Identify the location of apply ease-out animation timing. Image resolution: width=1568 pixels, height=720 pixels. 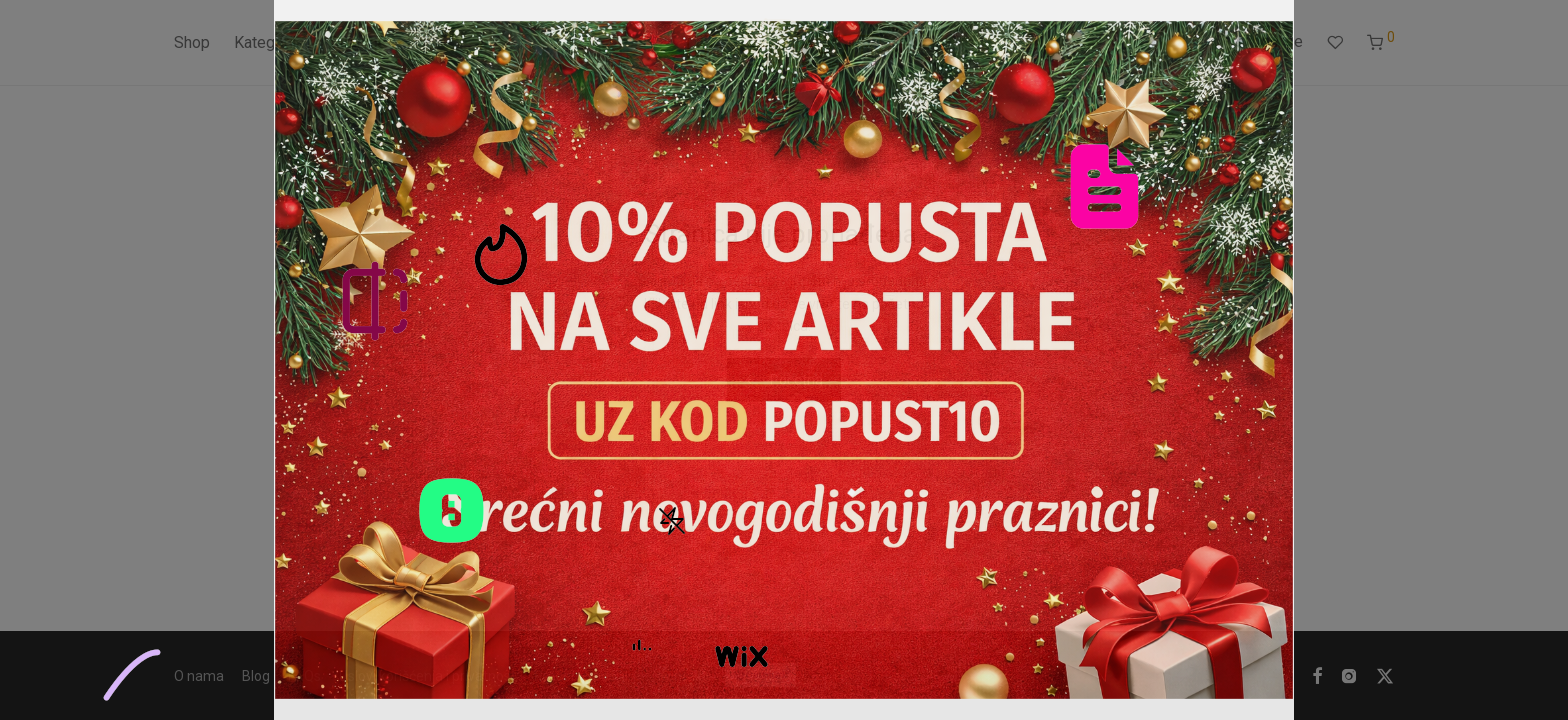
(132, 675).